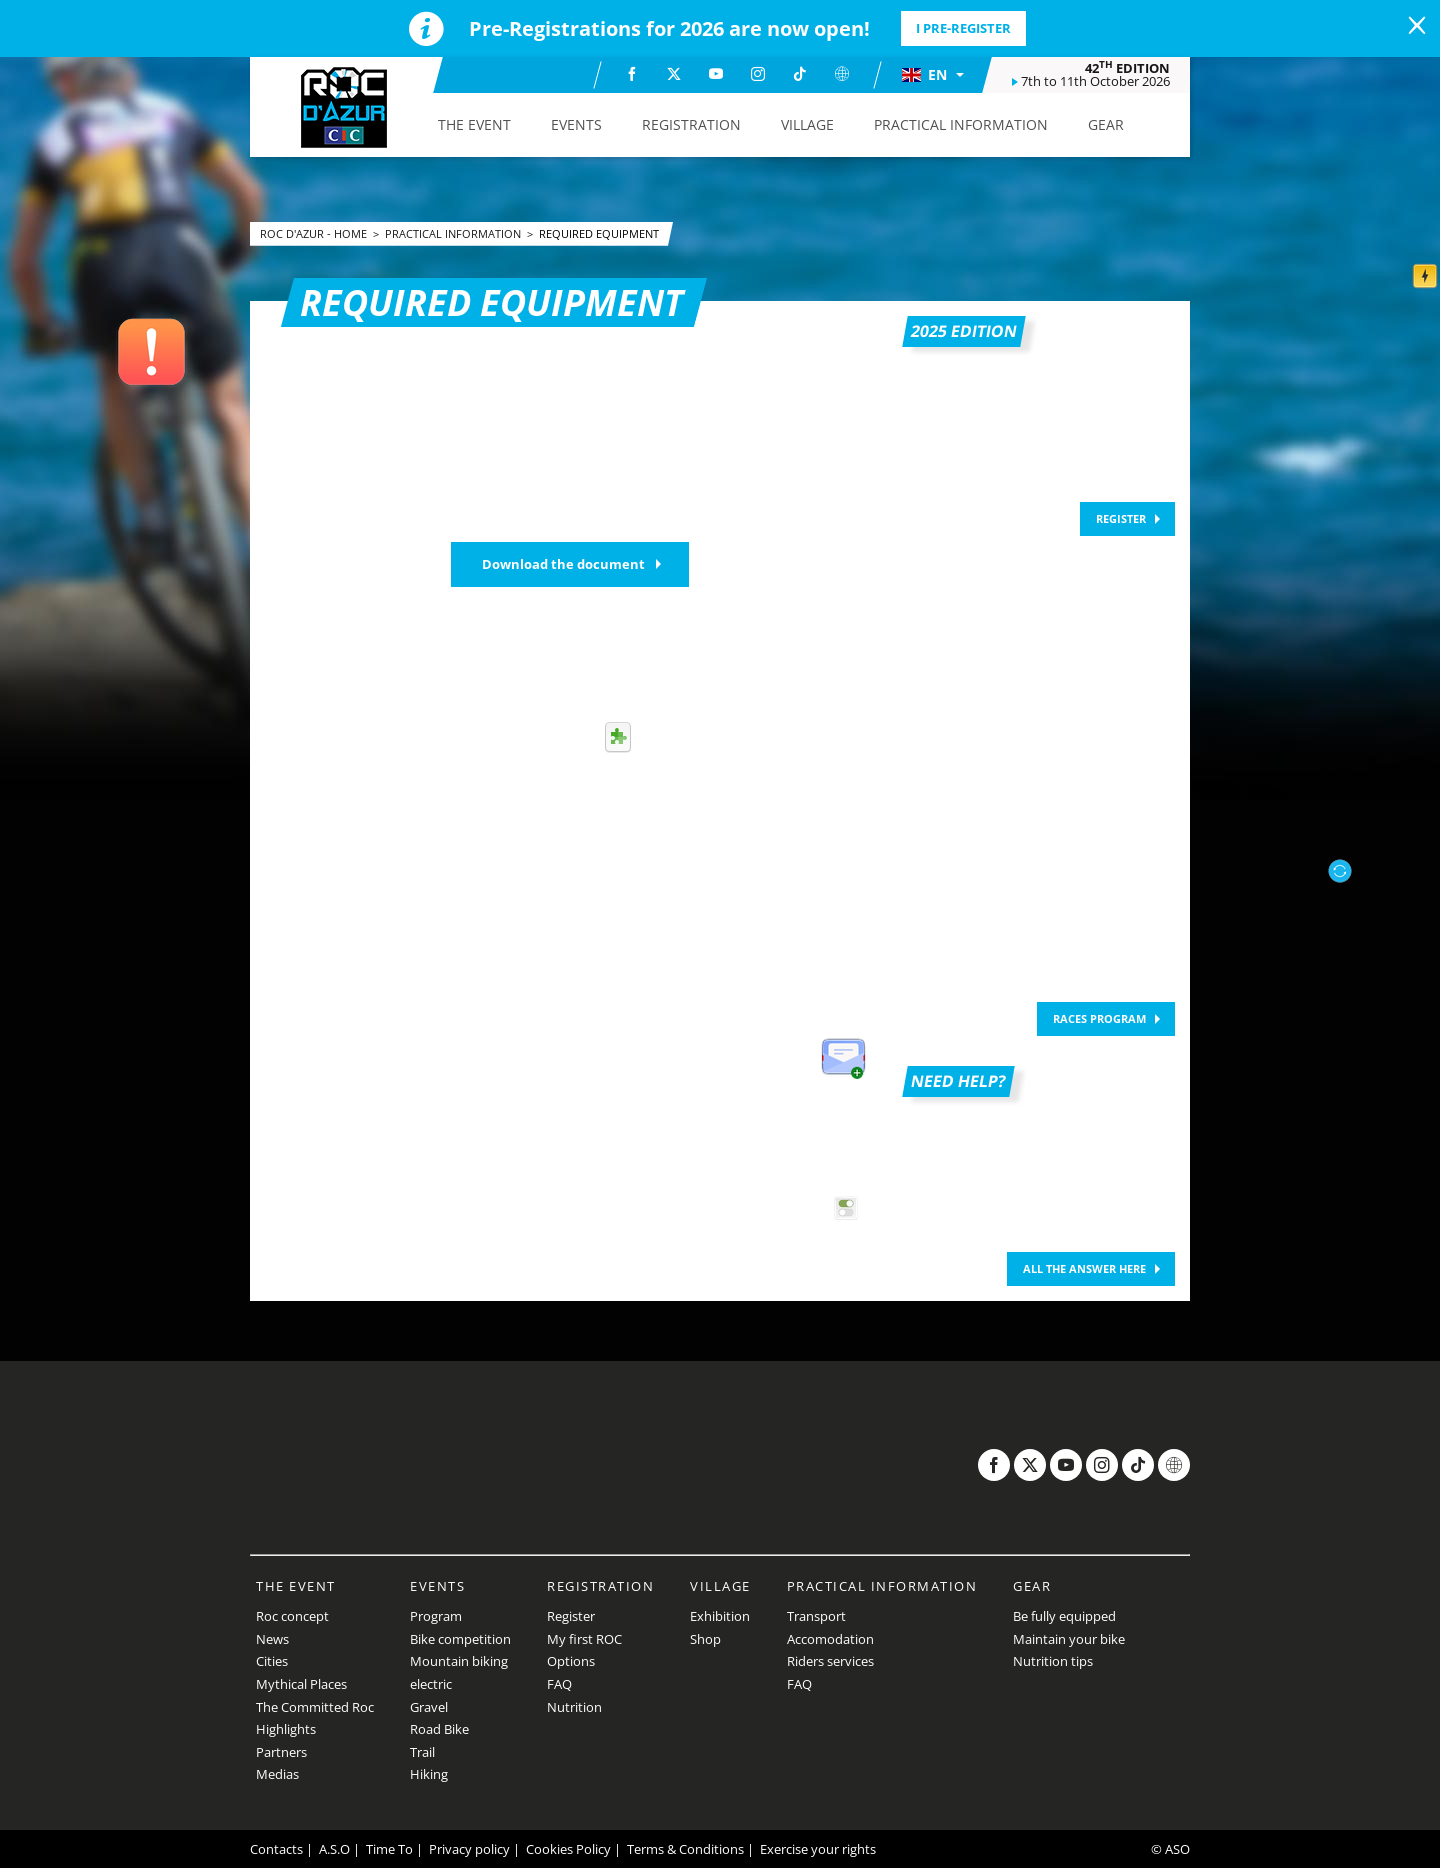 This screenshot has height=1868, width=1440. I want to click on file is currently syncing with Insync cloud storage, so click(1340, 871).